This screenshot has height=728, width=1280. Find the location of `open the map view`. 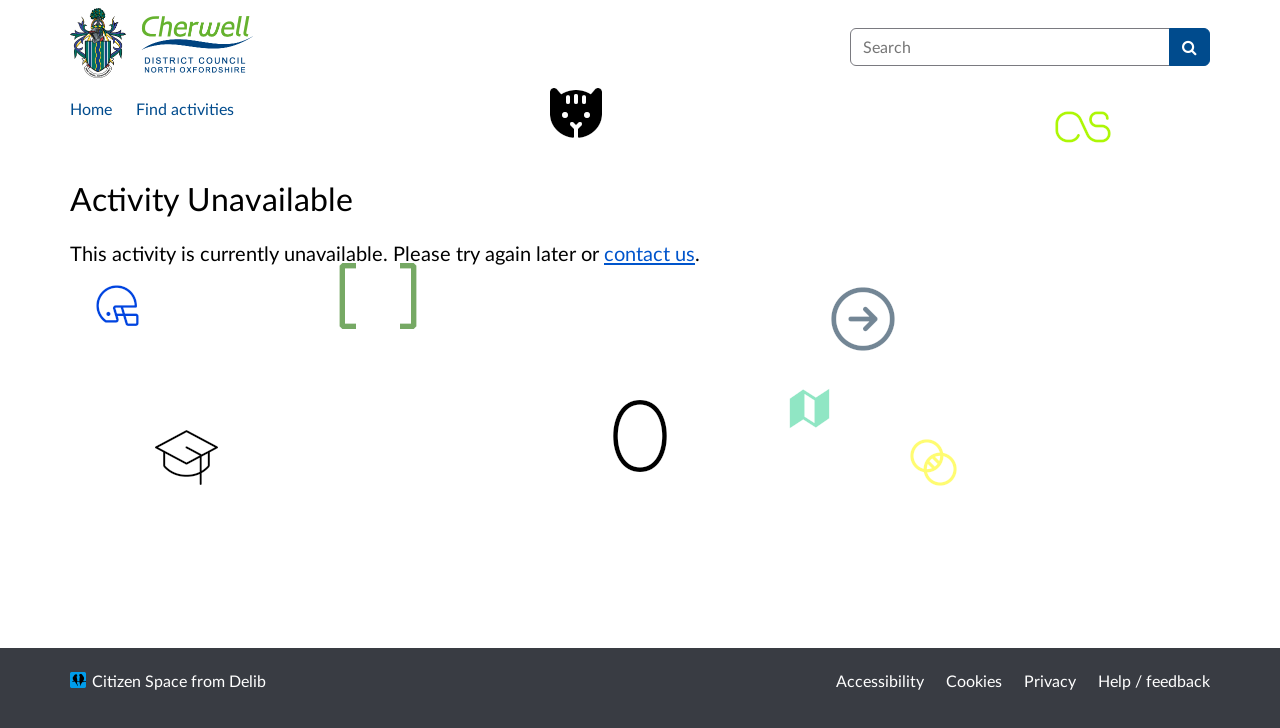

open the map view is located at coordinates (809, 408).